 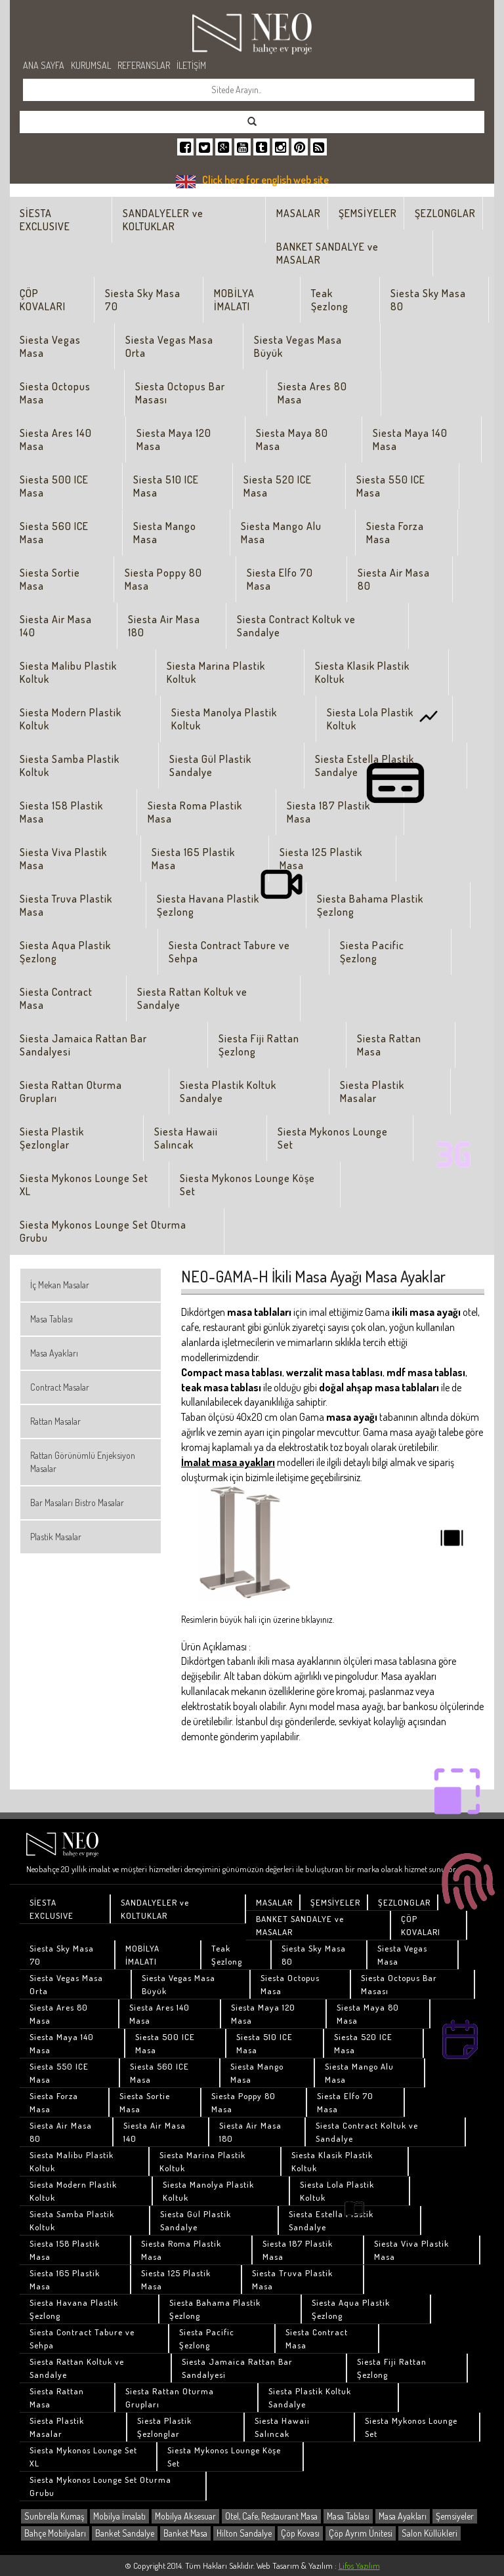 I want to click on start a slideshow presentation, so click(x=452, y=1538).